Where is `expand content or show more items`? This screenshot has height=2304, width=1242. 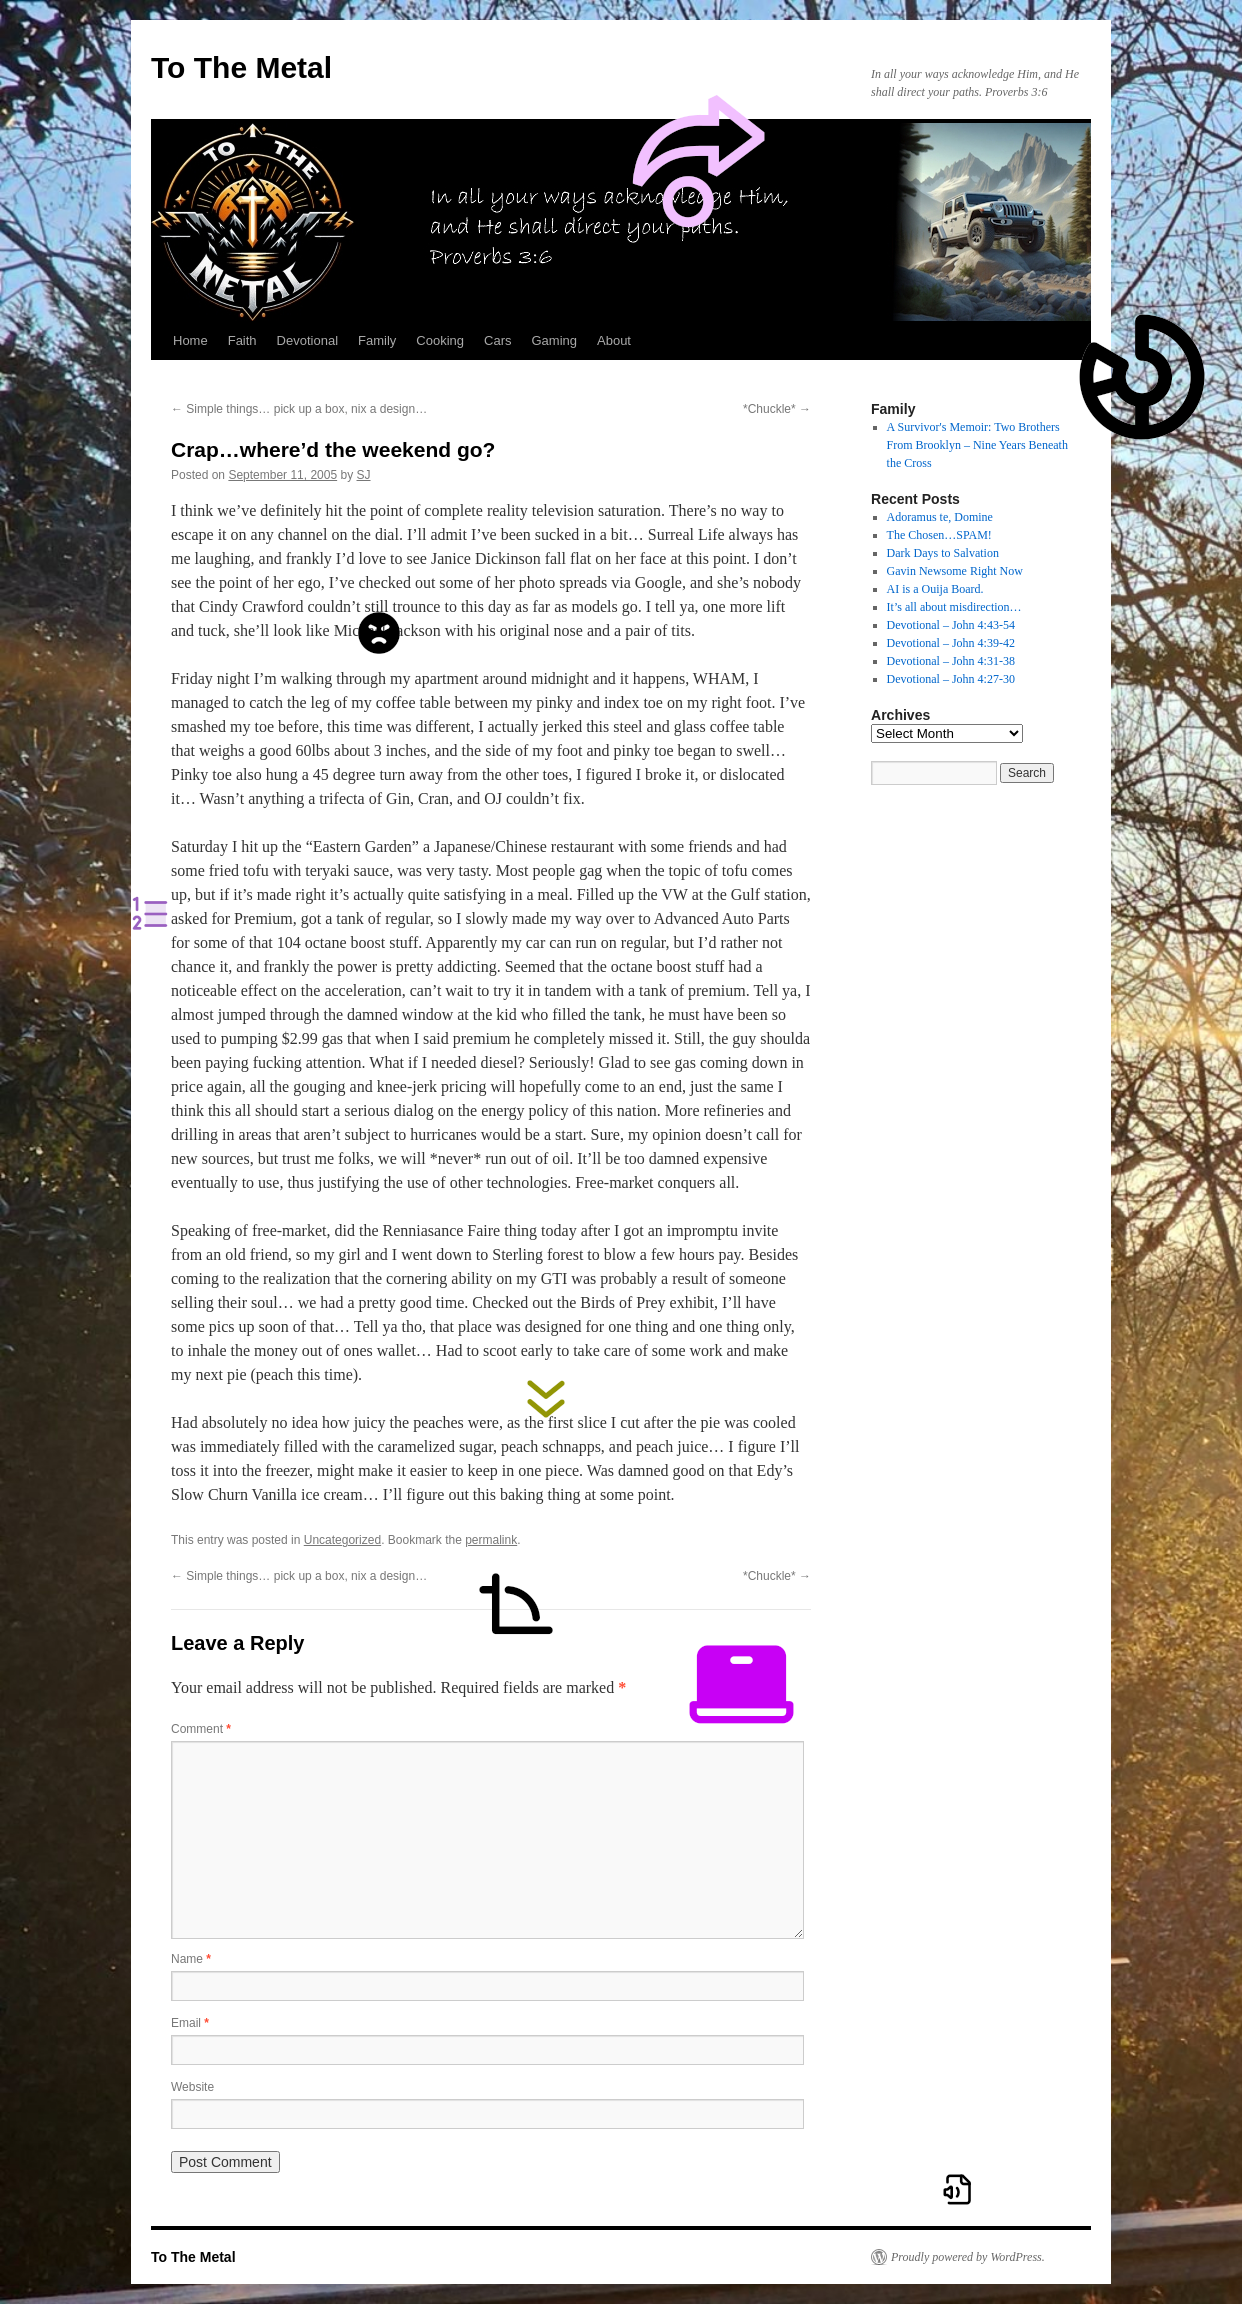
expand content or show more items is located at coordinates (546, 1399).